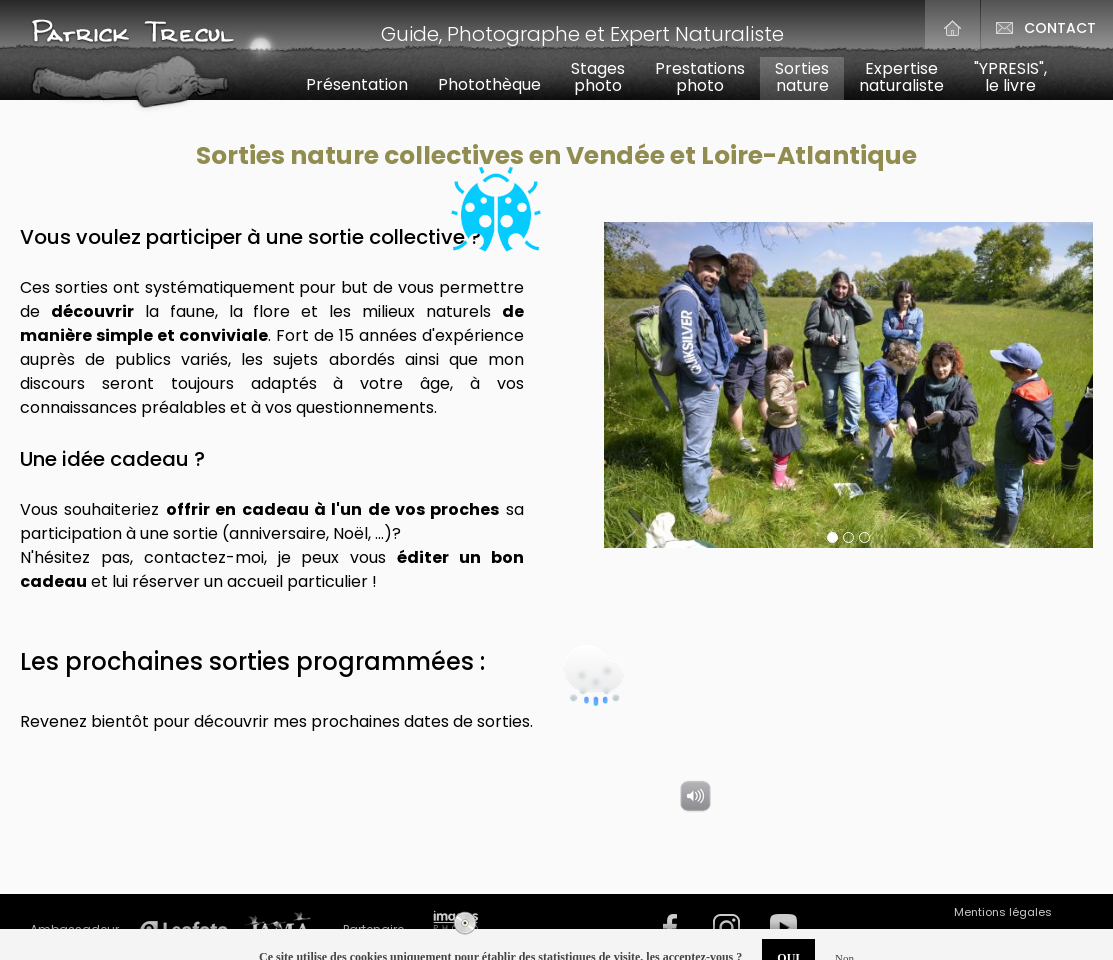  I want to click on open sound preferences, so click(695, 796).